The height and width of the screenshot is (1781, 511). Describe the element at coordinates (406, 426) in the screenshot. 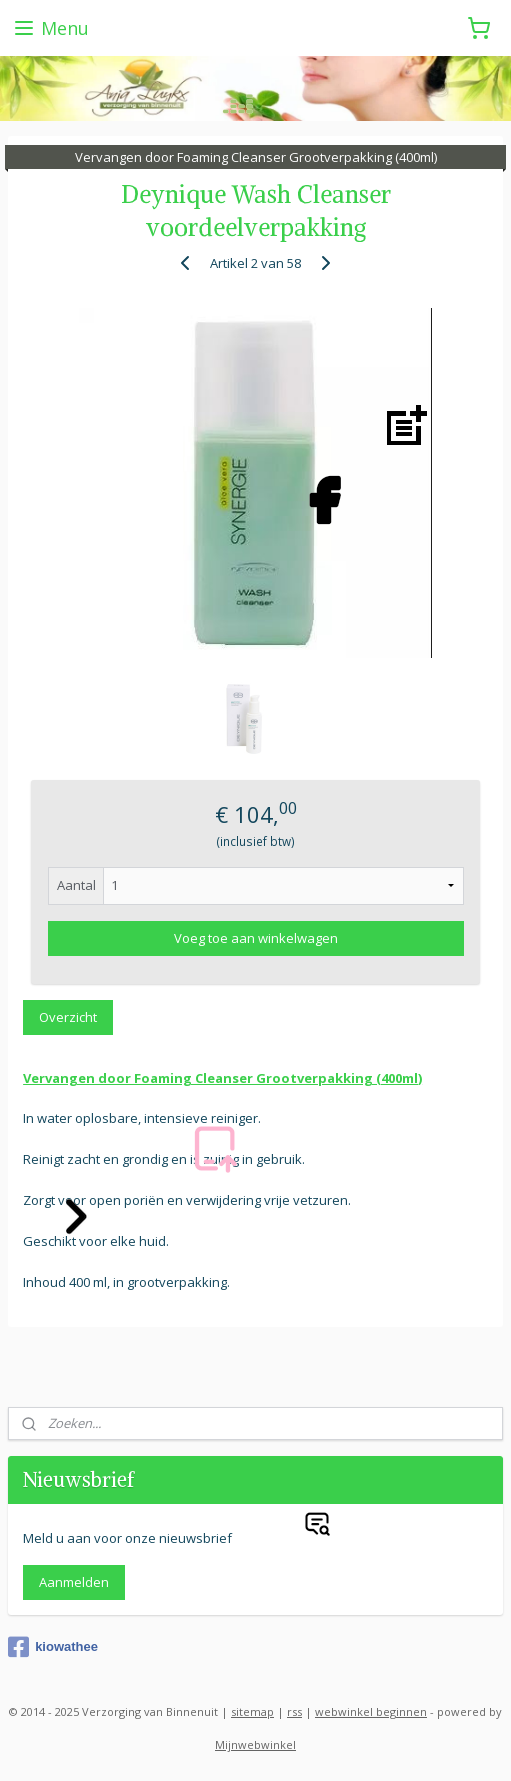

I see `create a new post or document` at that location.